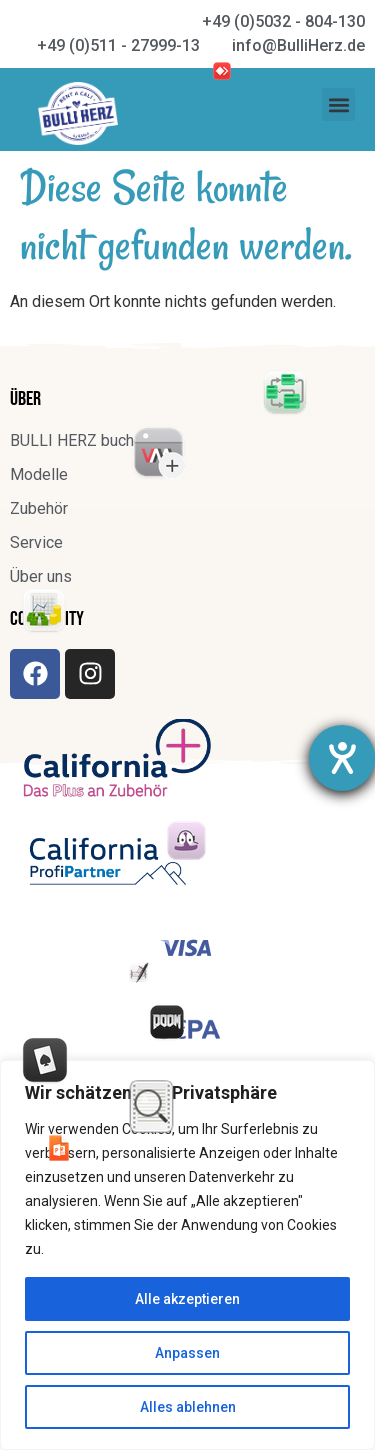 Image resolution: width=375 pixels, height=1450 pixels. What do you see at coordinates (45, 1060) in the screenshot?
I see `open solitaire card game` at bounding box center [45, 1060].